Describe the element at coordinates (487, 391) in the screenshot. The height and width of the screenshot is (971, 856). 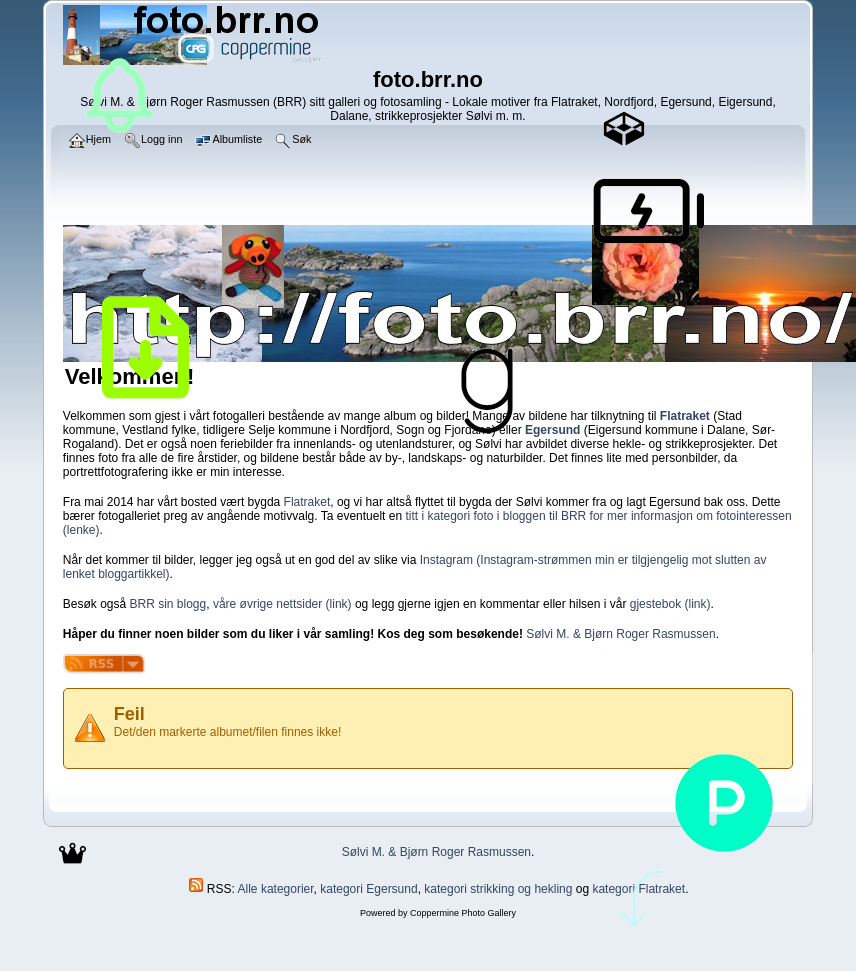
I see `open the goodreads app` at that location.